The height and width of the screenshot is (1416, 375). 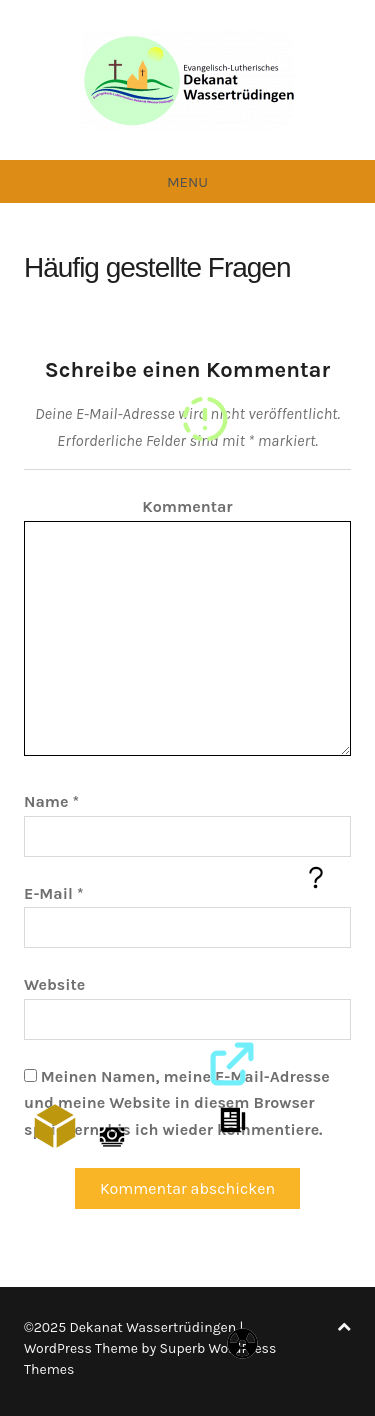 What do you see at coordinates (233, 1120) in the screenshot?
I see `view news or articles` at bounding box center [233, 1120].